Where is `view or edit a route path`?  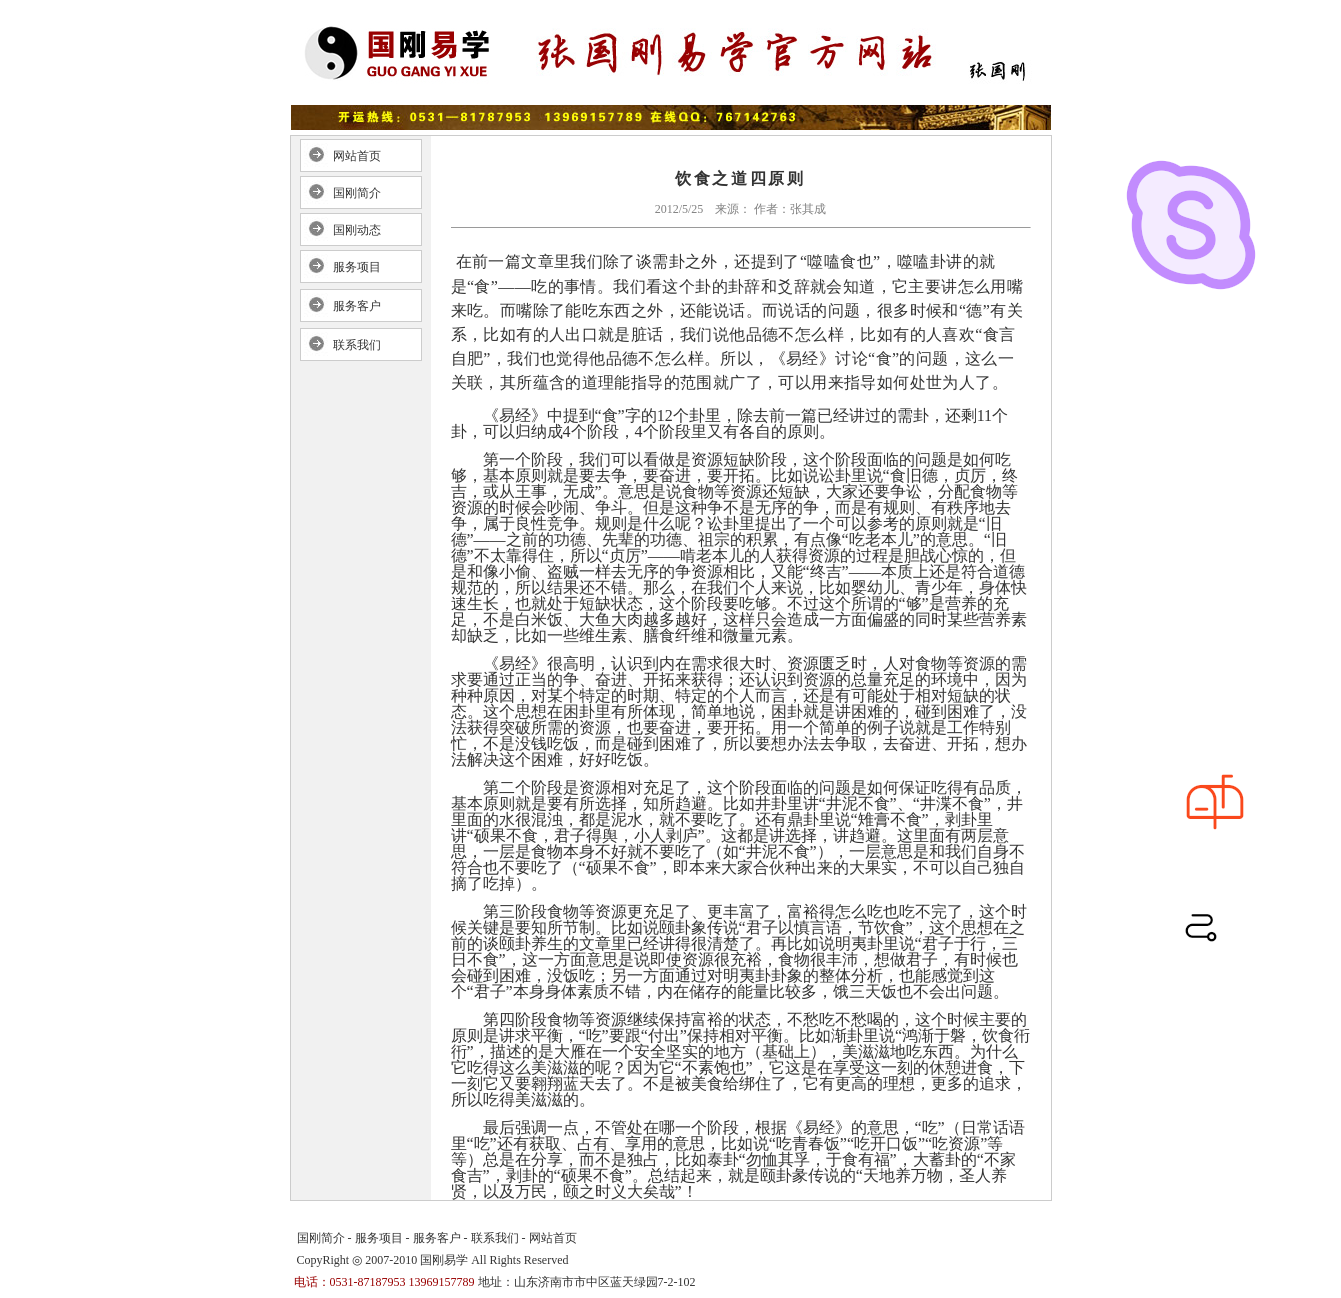
view or edit a route path is located at coordinates (1201, 926).